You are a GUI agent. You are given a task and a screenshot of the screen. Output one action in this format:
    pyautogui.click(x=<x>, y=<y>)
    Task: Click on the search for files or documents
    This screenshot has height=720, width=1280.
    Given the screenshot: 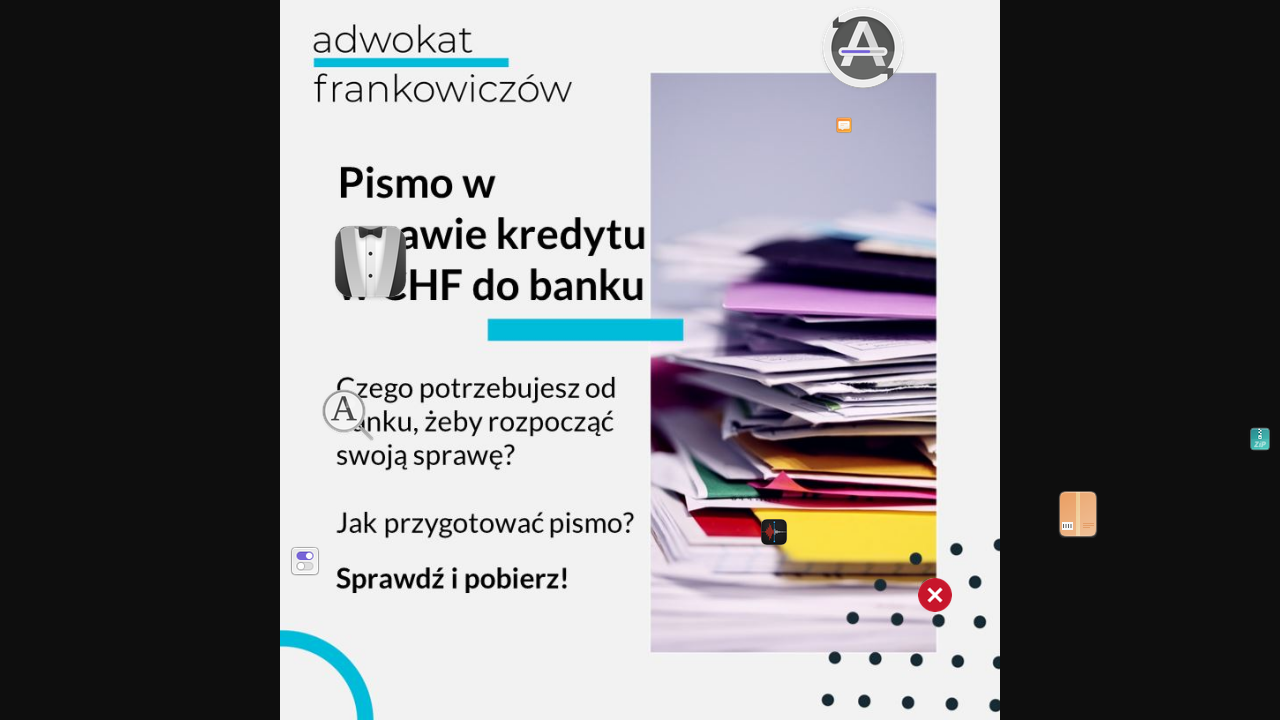 What is the action you would take?
    pyautogui.click(x=347, y=414)
    